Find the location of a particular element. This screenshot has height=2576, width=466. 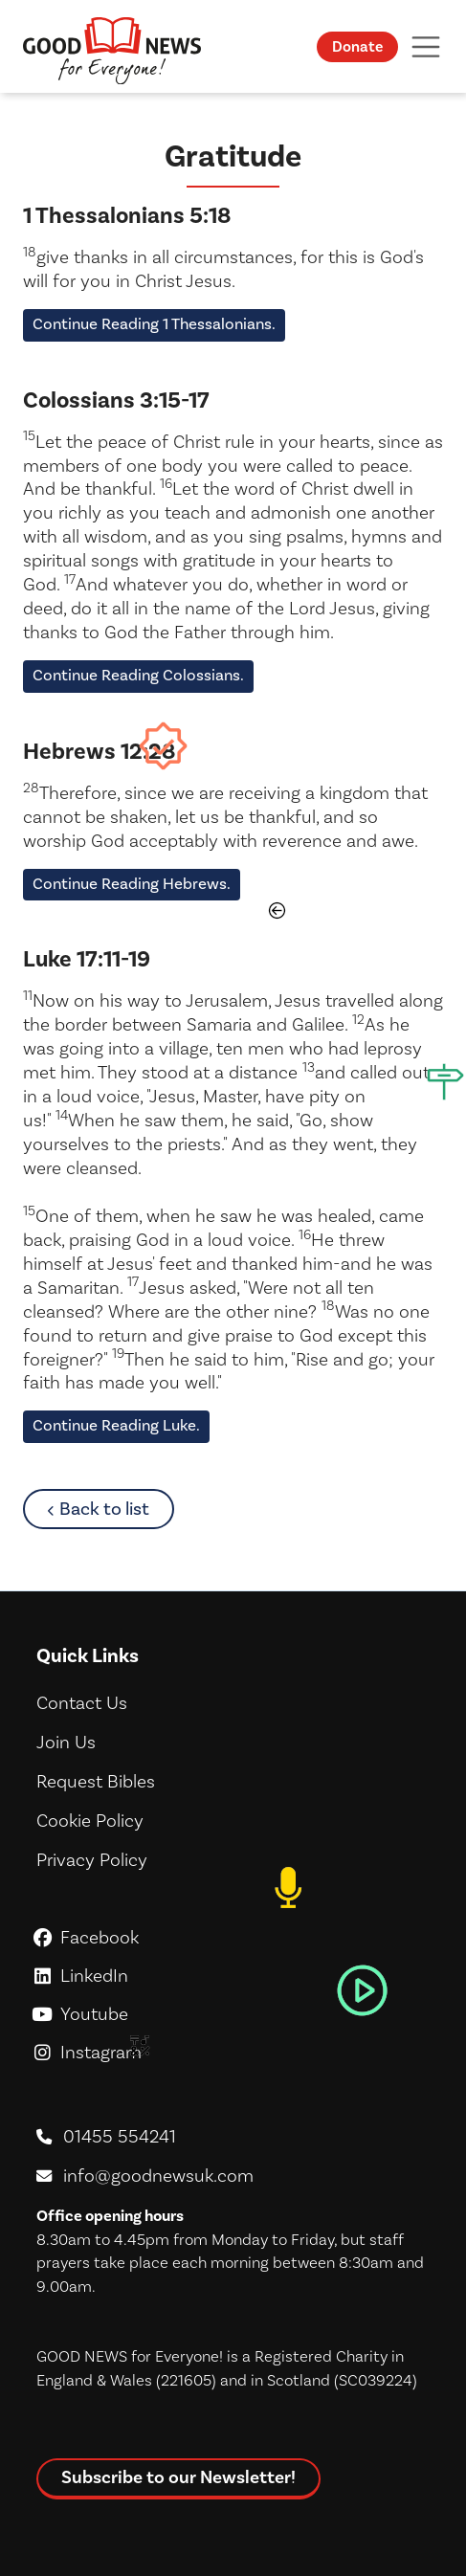

access emoji and special characters is located at coordinates (140, 2046).